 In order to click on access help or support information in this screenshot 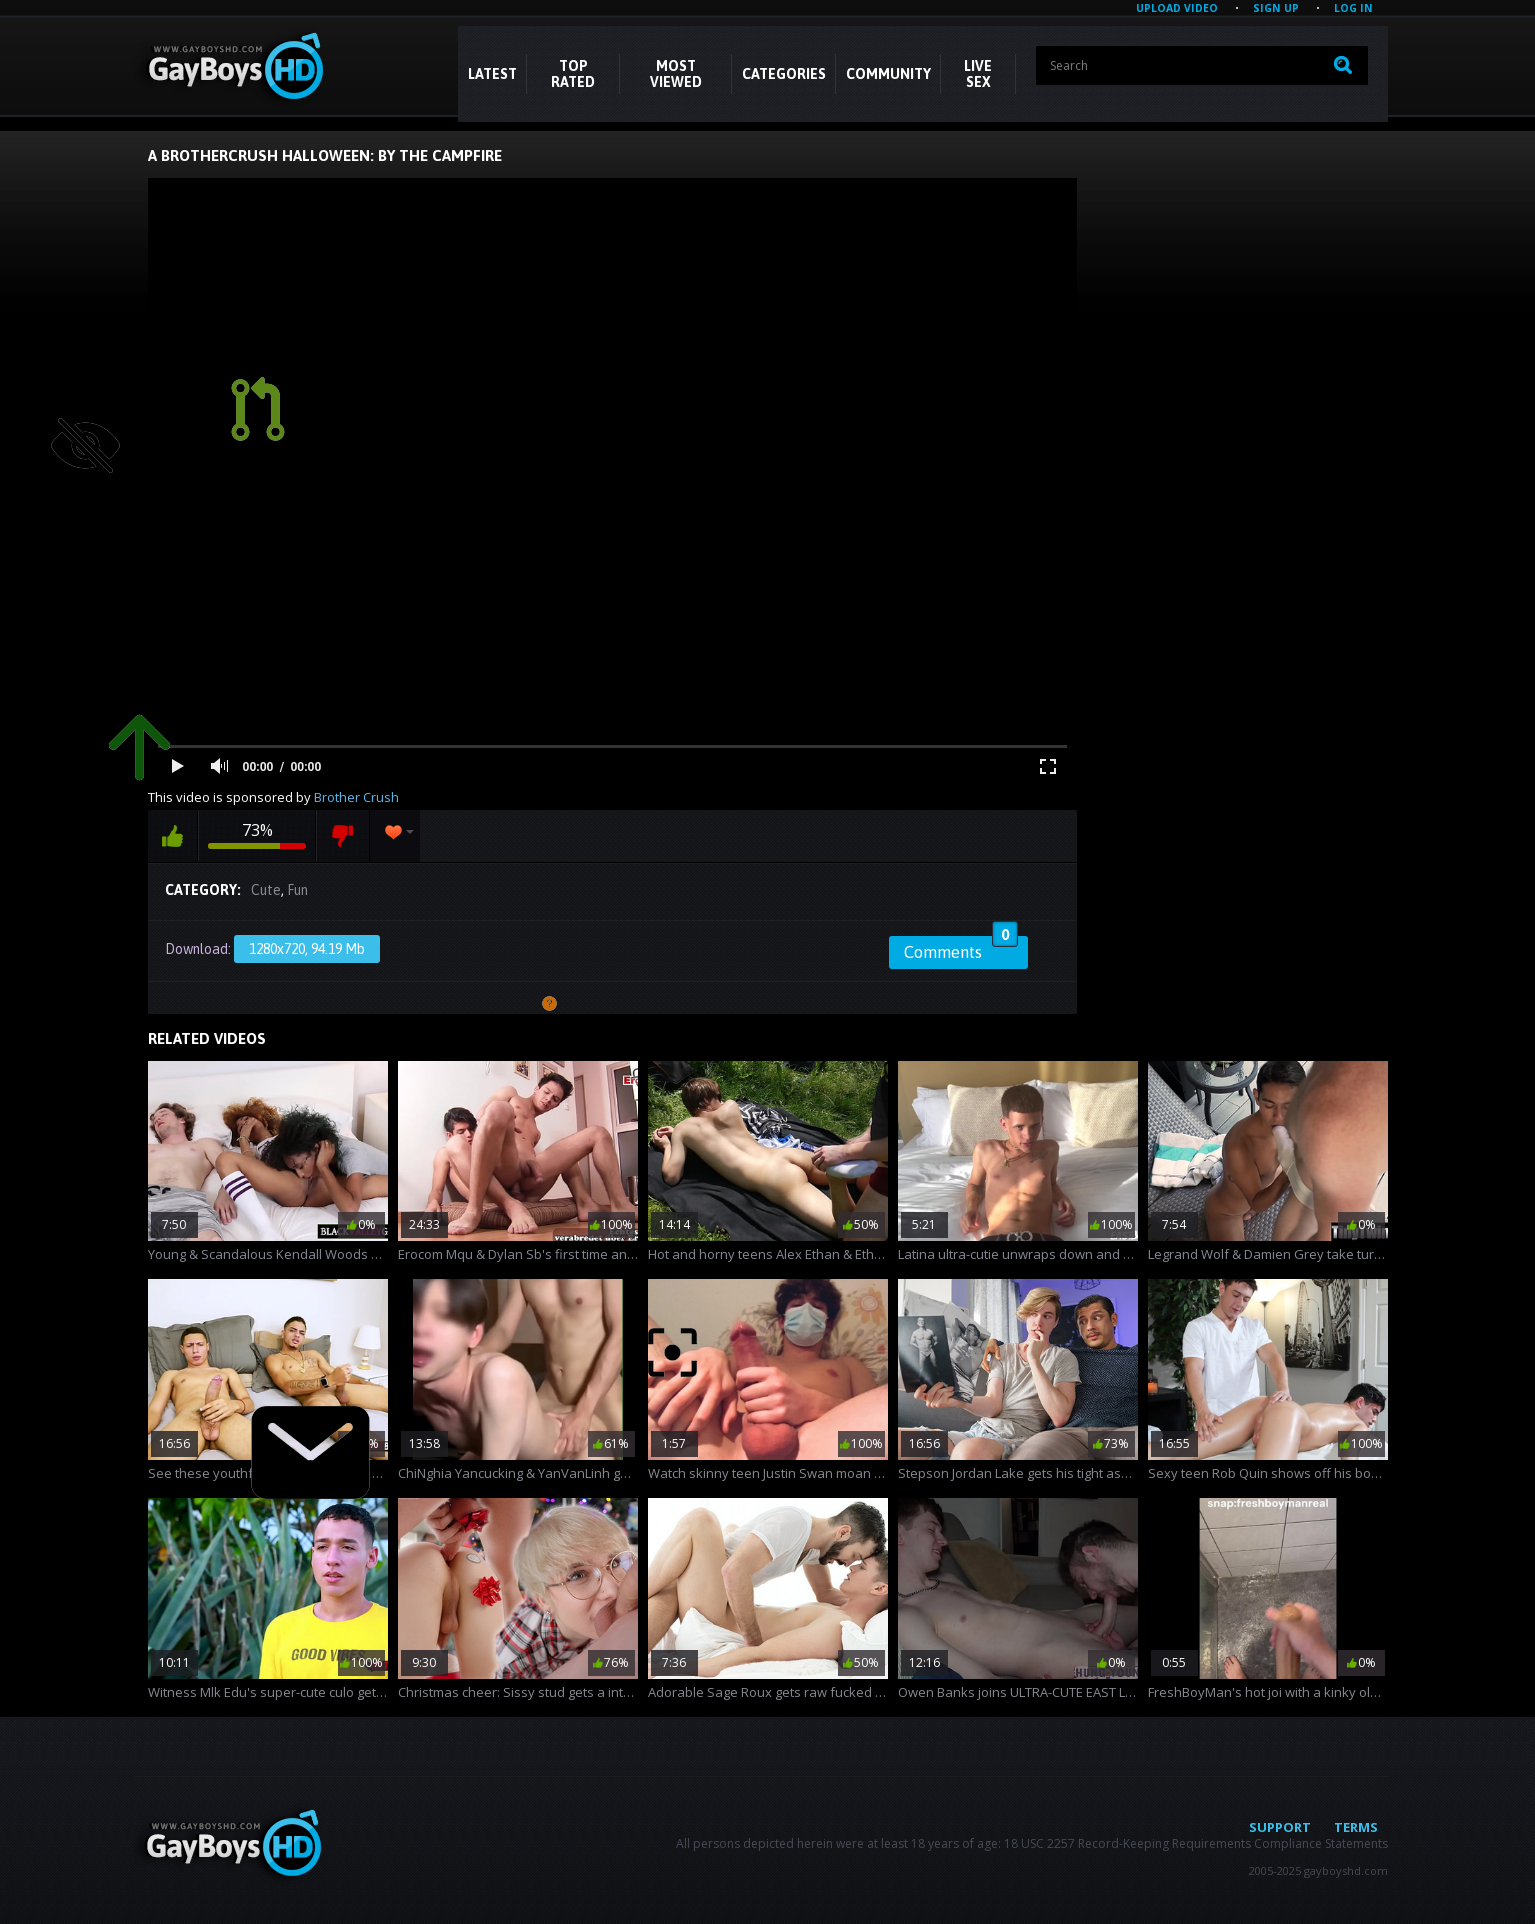, I will do `click(549, 1003)`.